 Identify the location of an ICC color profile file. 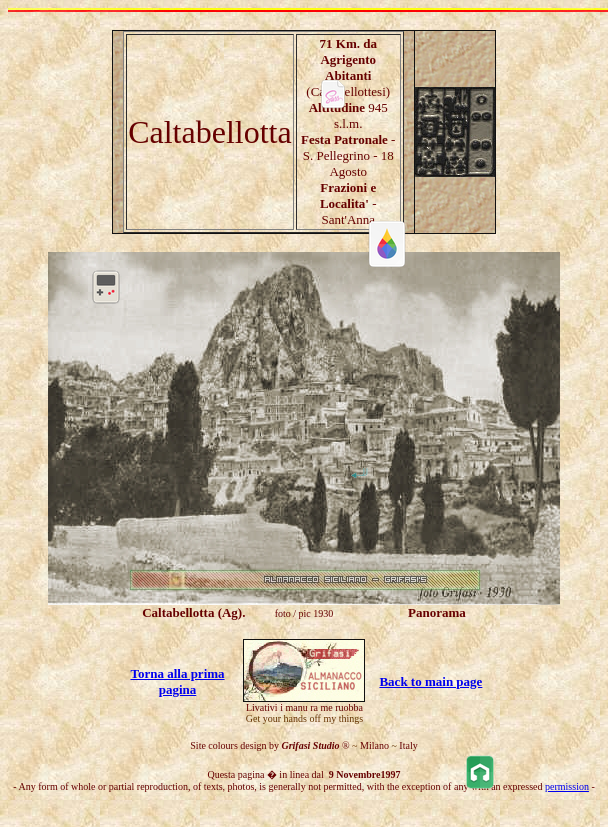
(387, 244).